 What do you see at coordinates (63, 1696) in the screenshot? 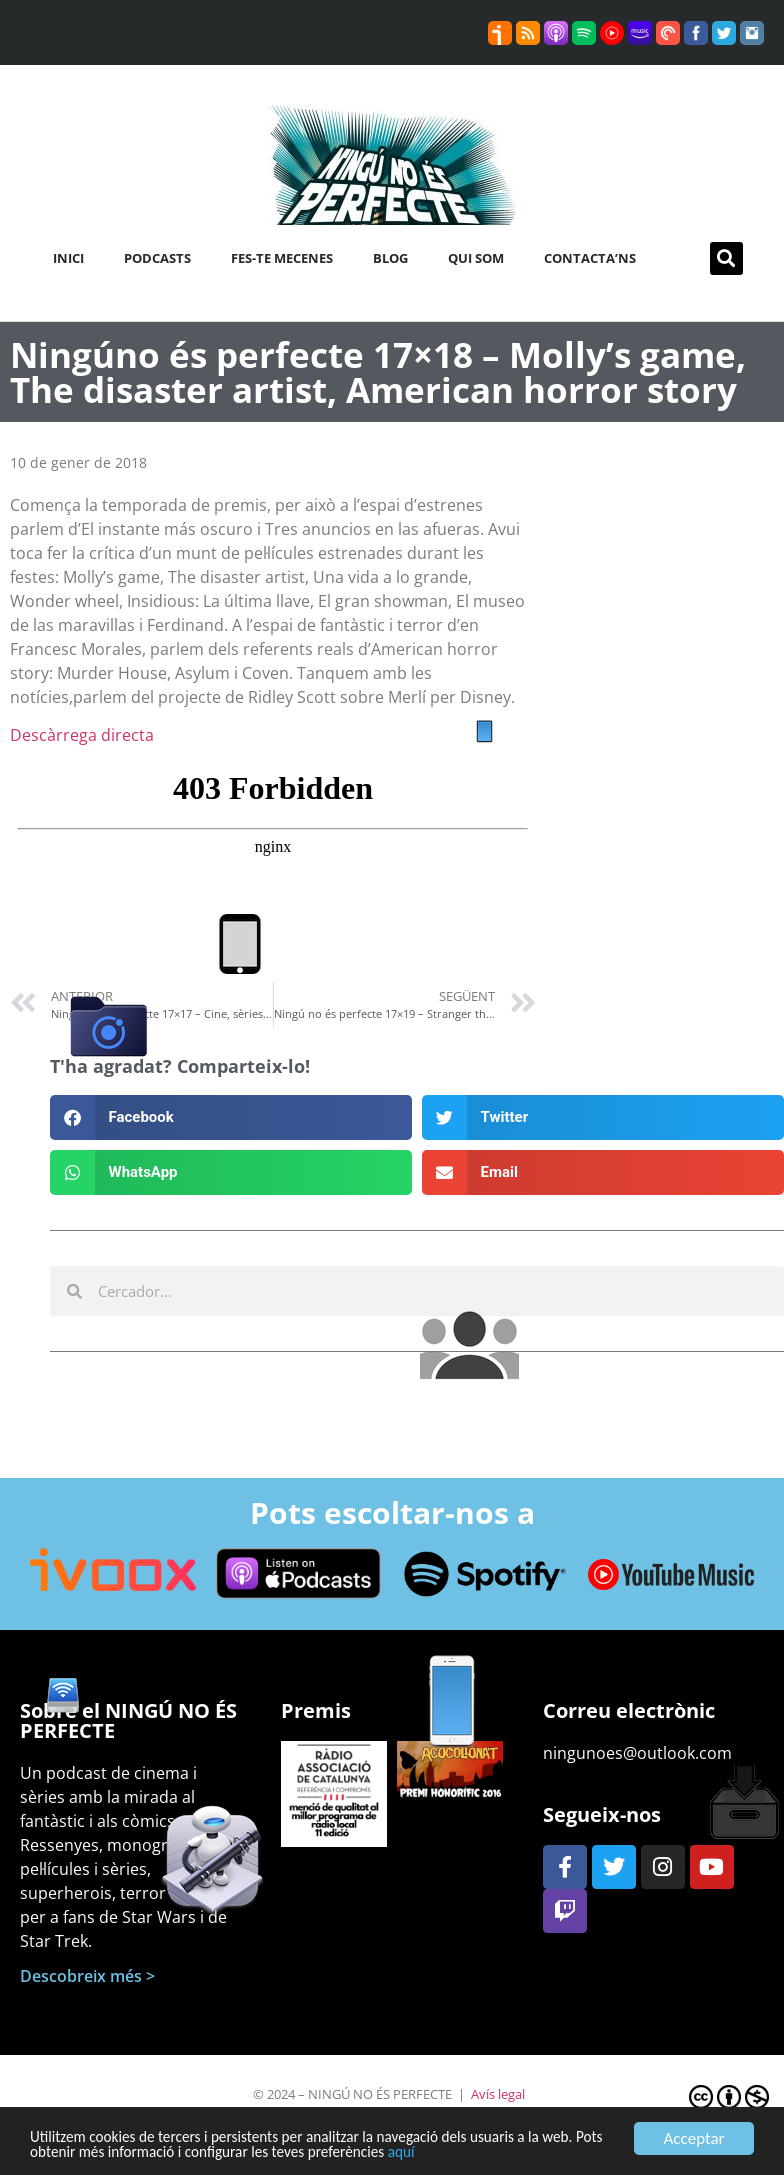
I see `access wireless network storage` at bounding box center [63, 1696].